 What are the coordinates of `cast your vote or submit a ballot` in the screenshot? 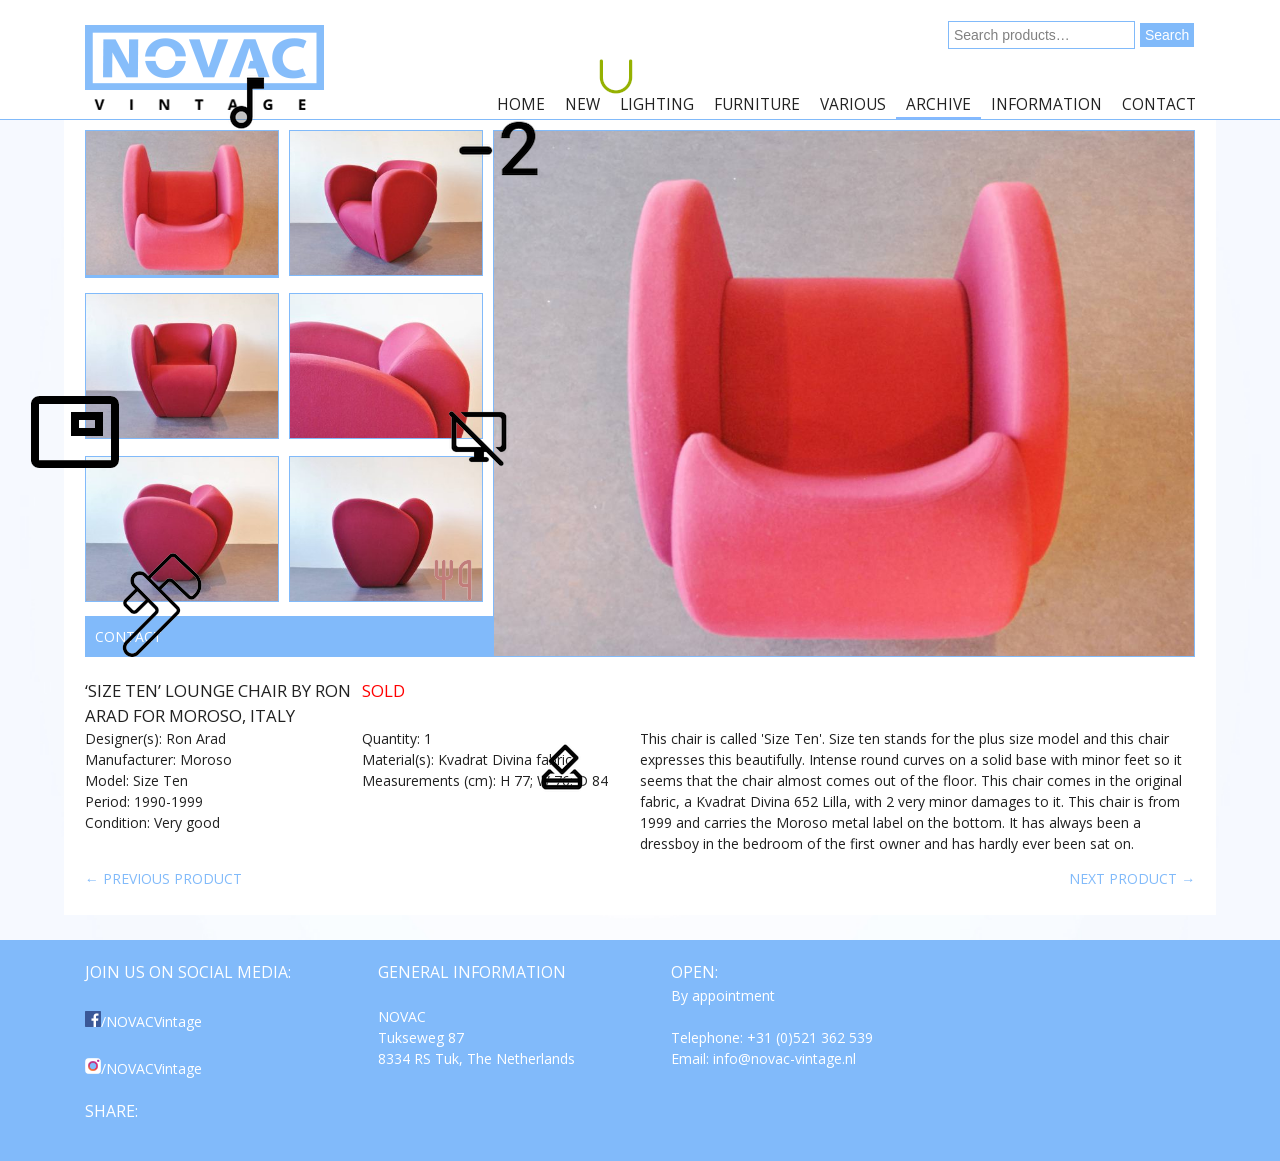 It's located at (562, 767).